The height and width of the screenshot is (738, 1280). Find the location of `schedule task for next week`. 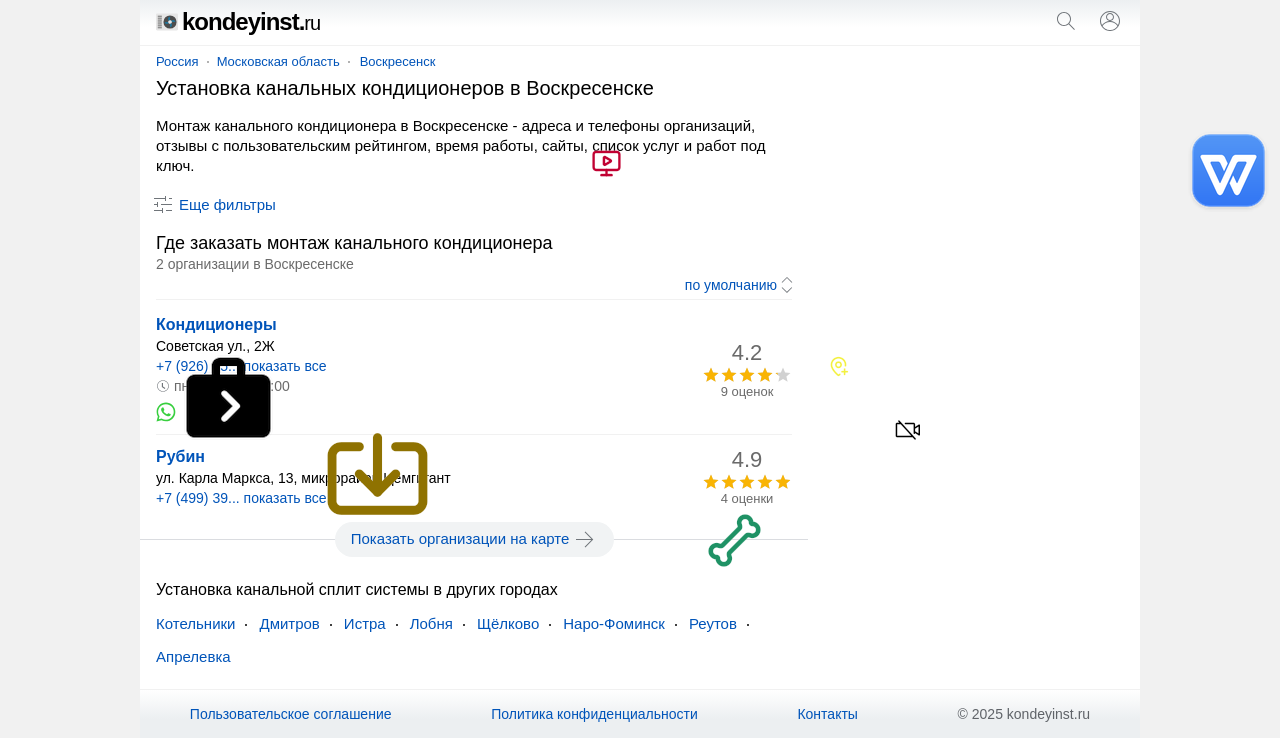

schedule task for next week is located at coordinates (228, 395).